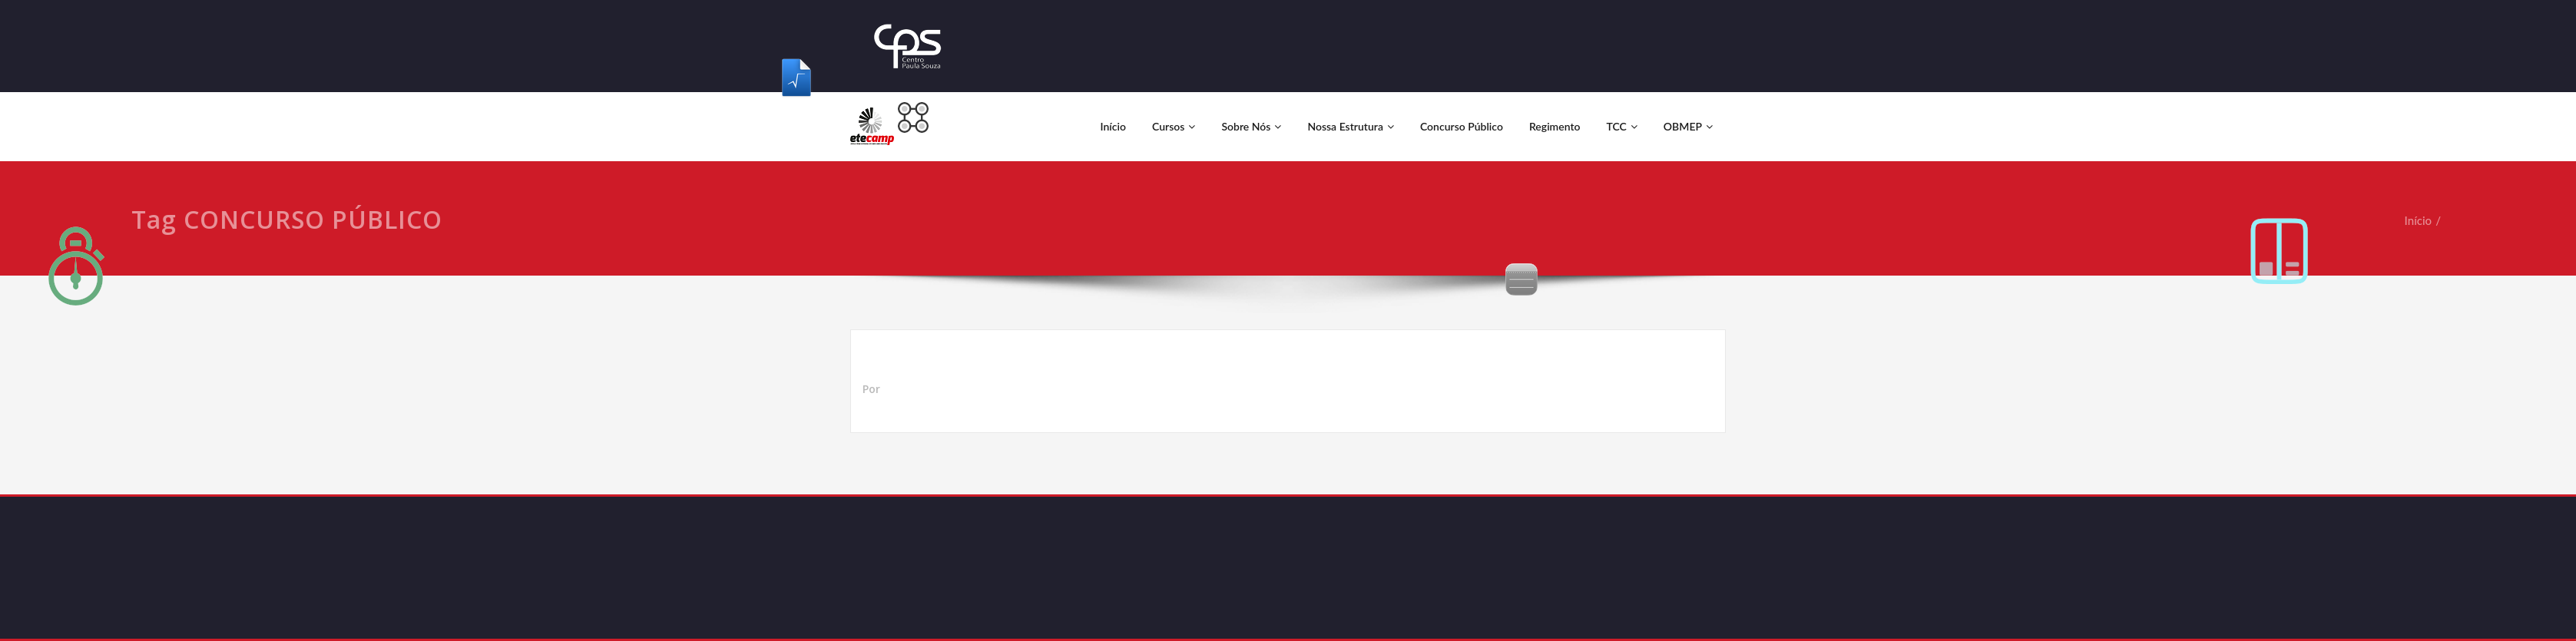 The width and height of the screenshot is (2576, 641). Describe the element at coordinates (2281, 249) in the screenshot. I see `open the packages app` at that location.